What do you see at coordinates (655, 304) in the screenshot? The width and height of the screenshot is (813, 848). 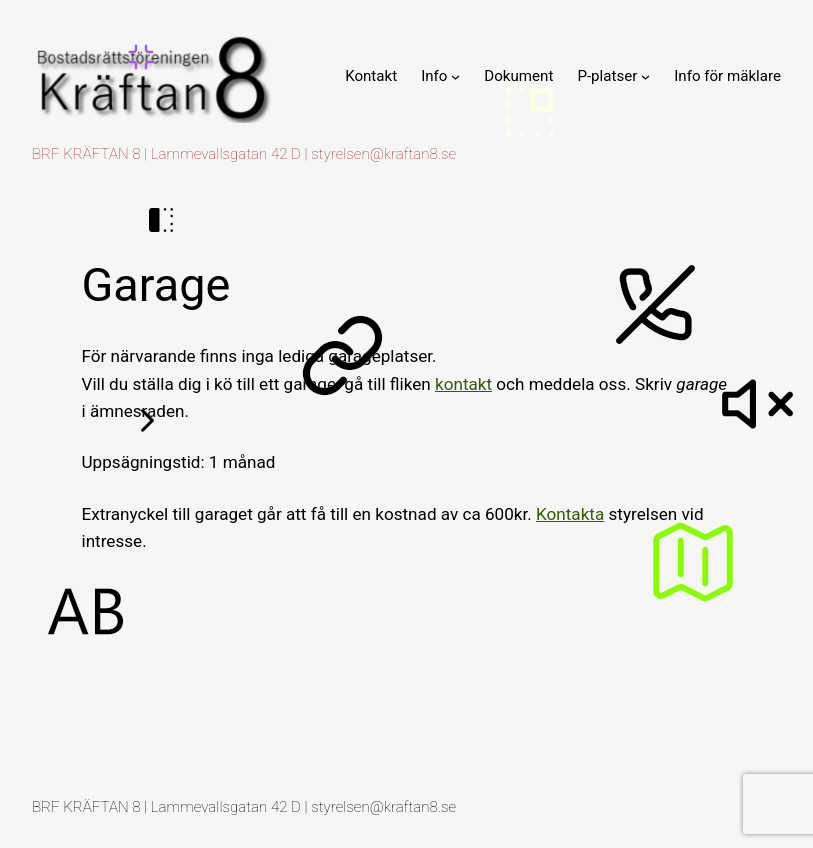 I see `mute or decline an incoming call` at bounding box center [655, 304].